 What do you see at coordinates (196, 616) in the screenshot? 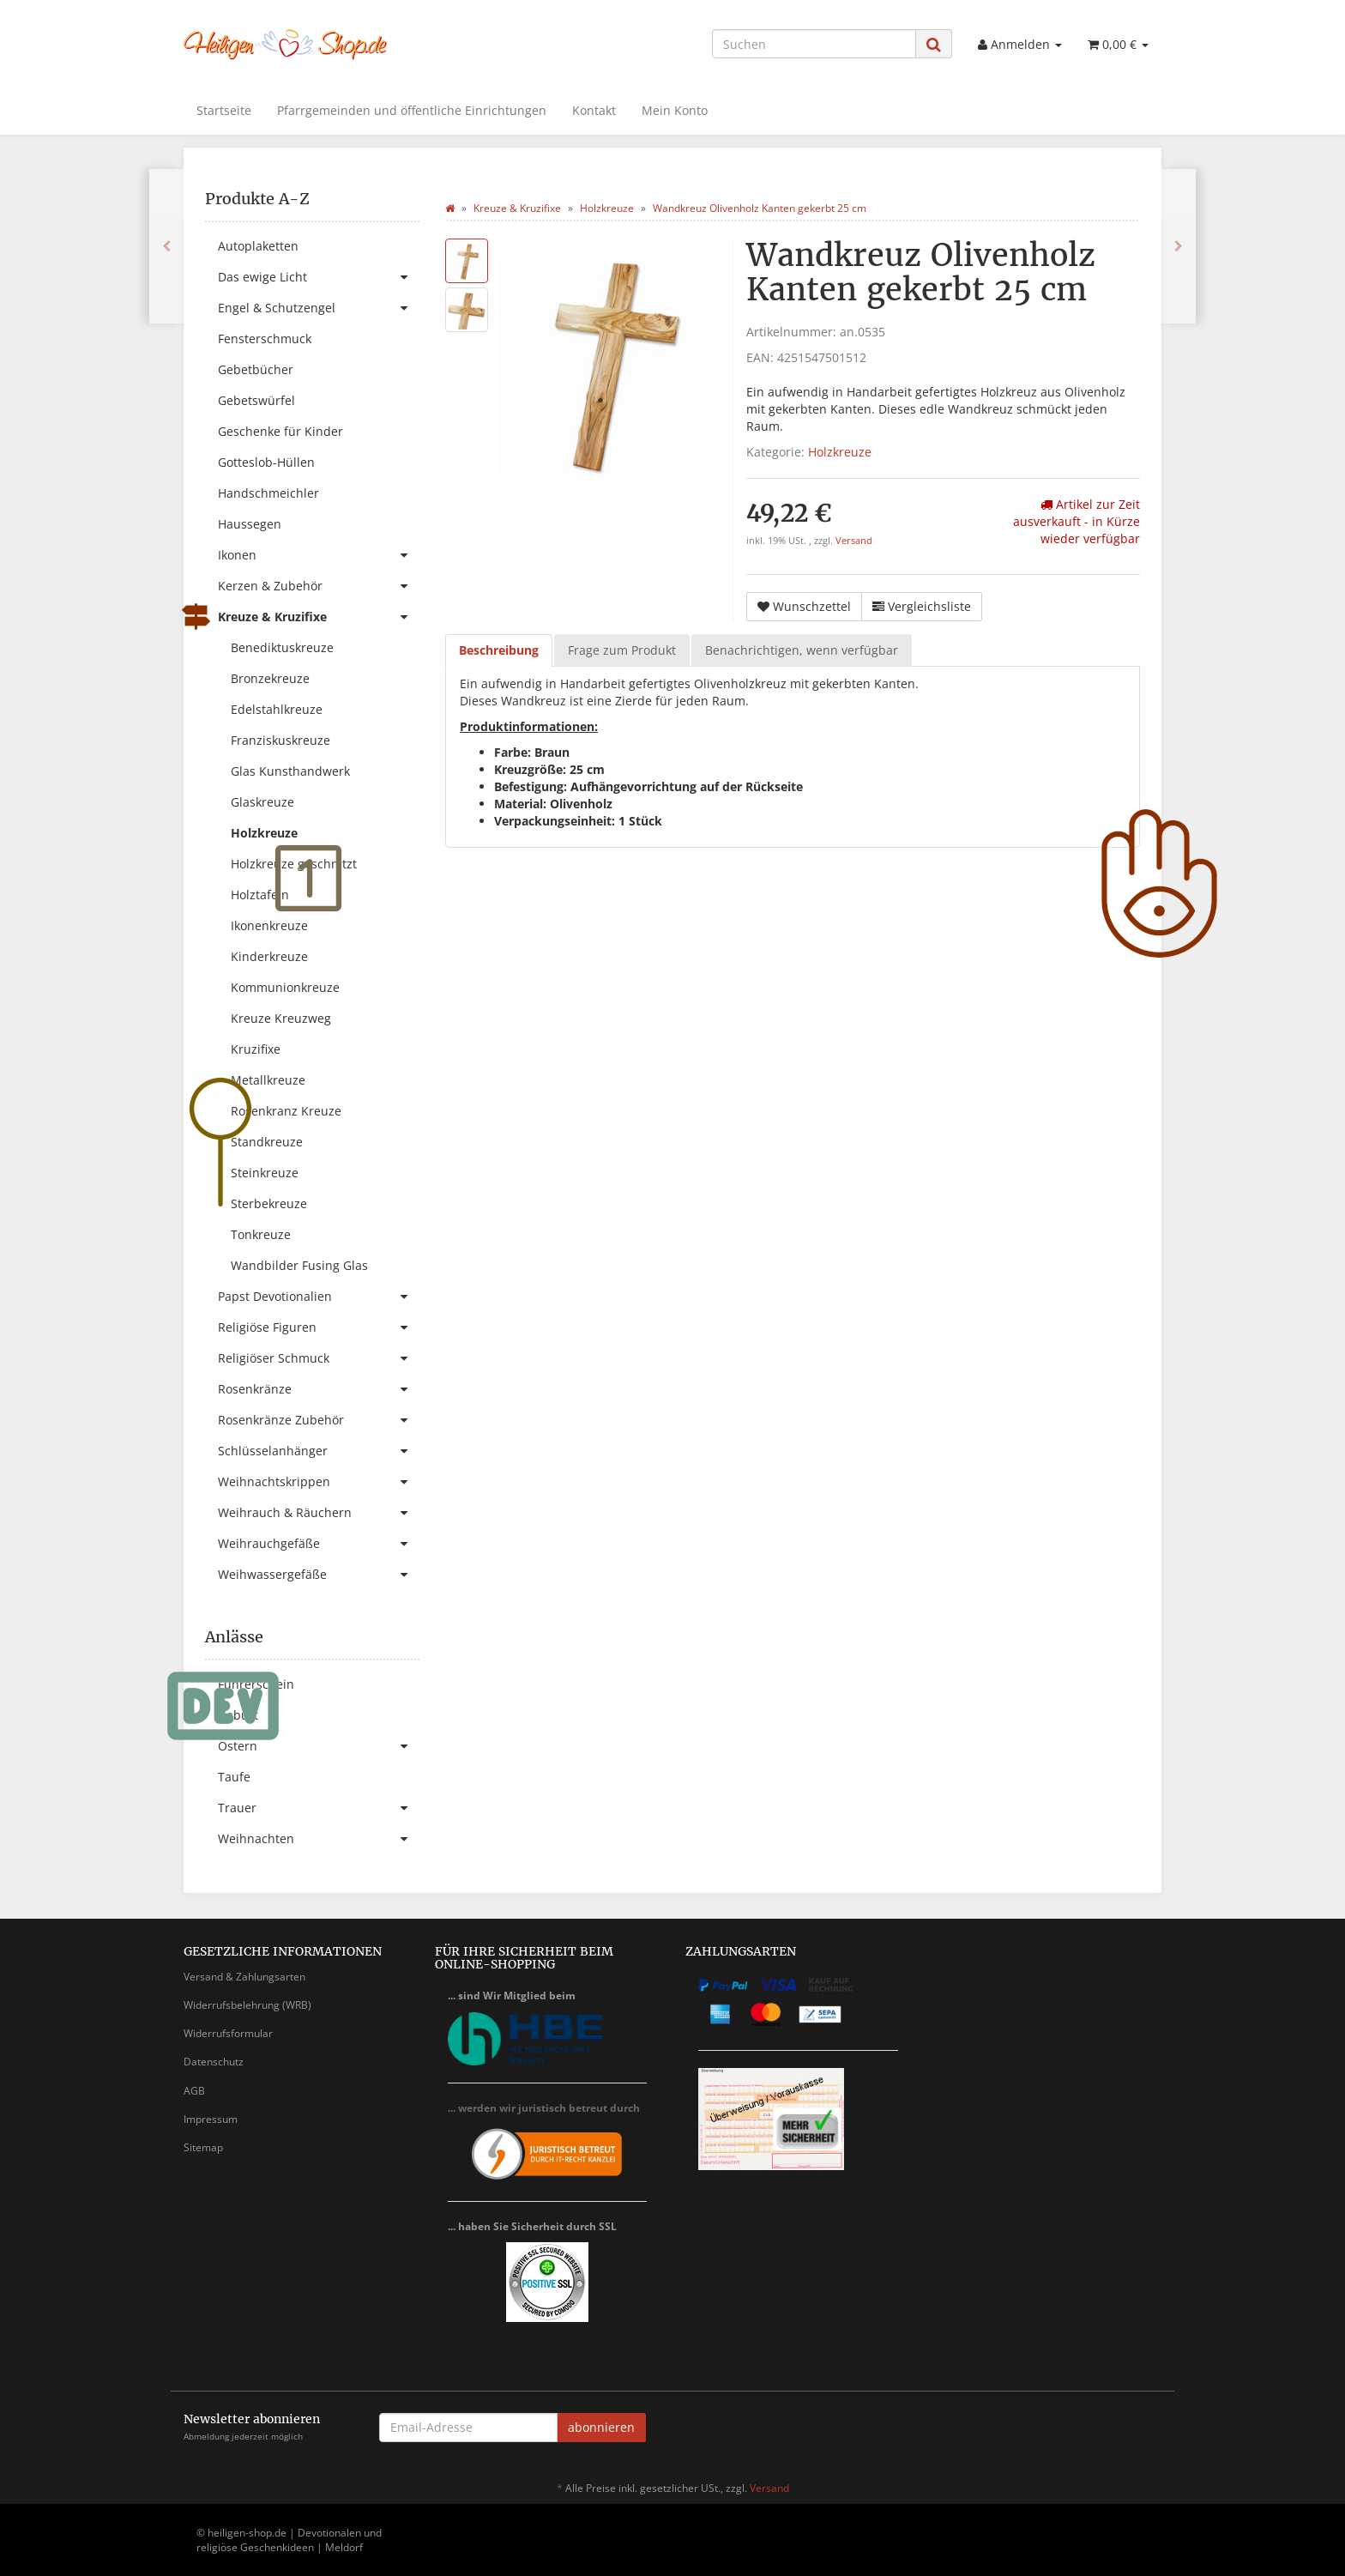
I see `view directions or navigation options` at bounding box center [196, 616].